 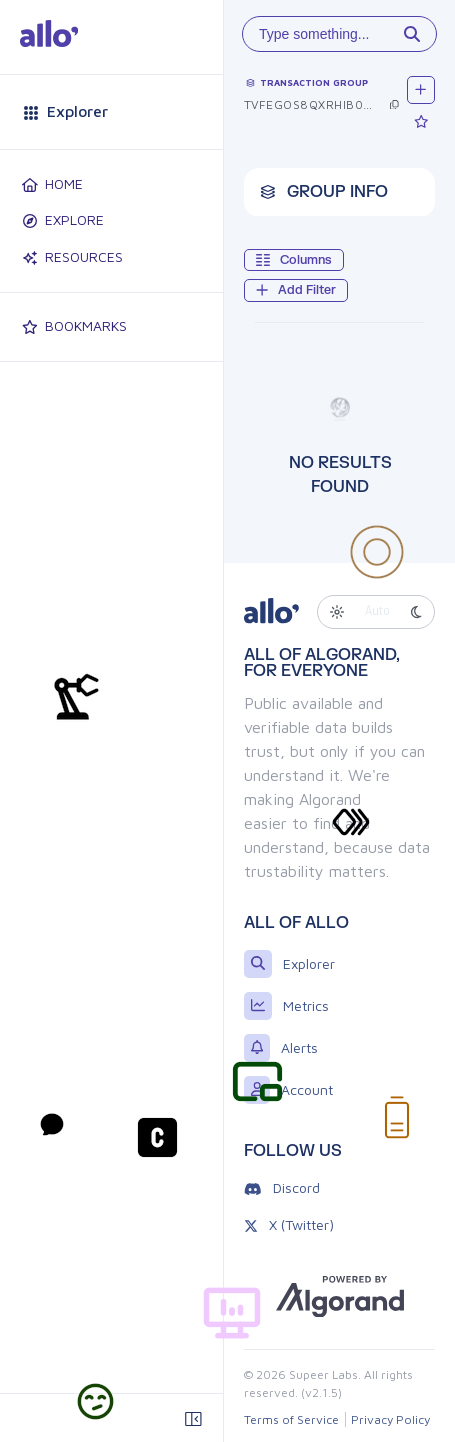 I want to click on access keyframe animation controls, so click(x=351, y=822).